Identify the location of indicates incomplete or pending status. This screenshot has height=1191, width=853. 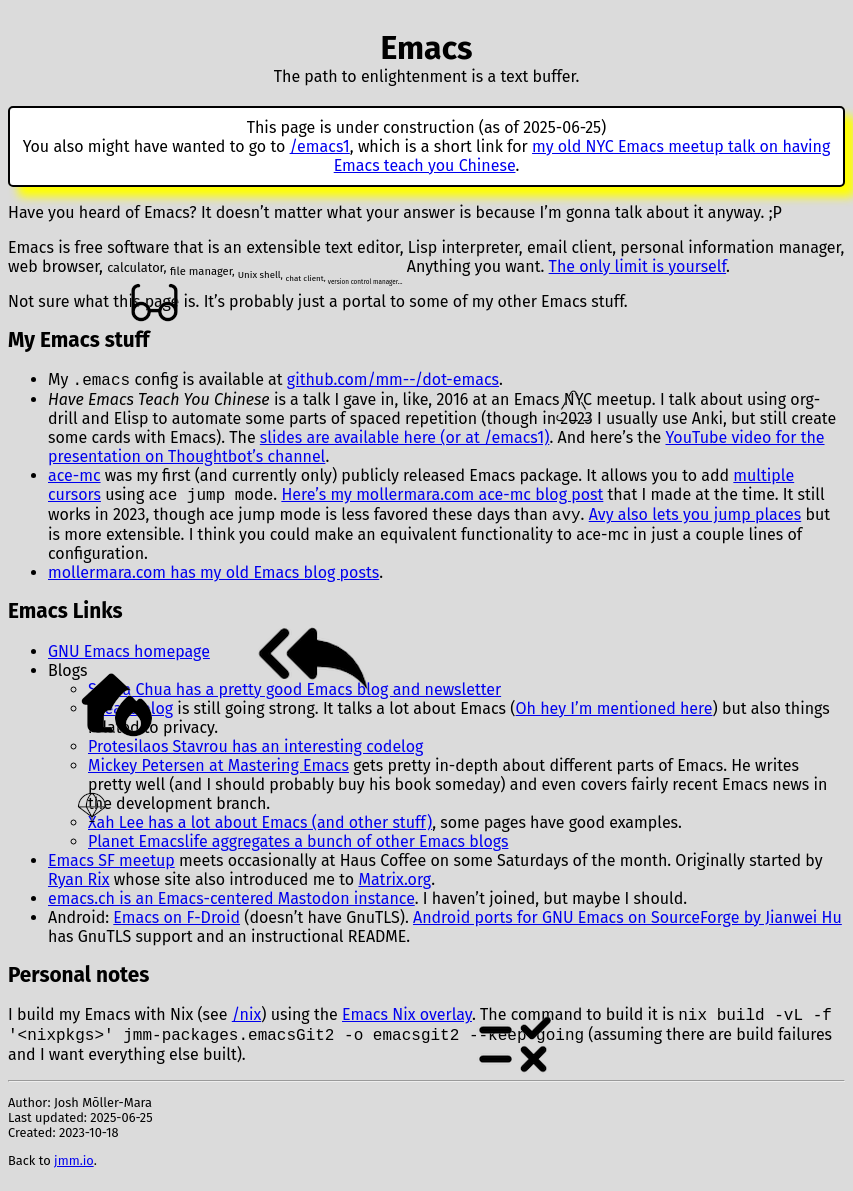
(573, 406).